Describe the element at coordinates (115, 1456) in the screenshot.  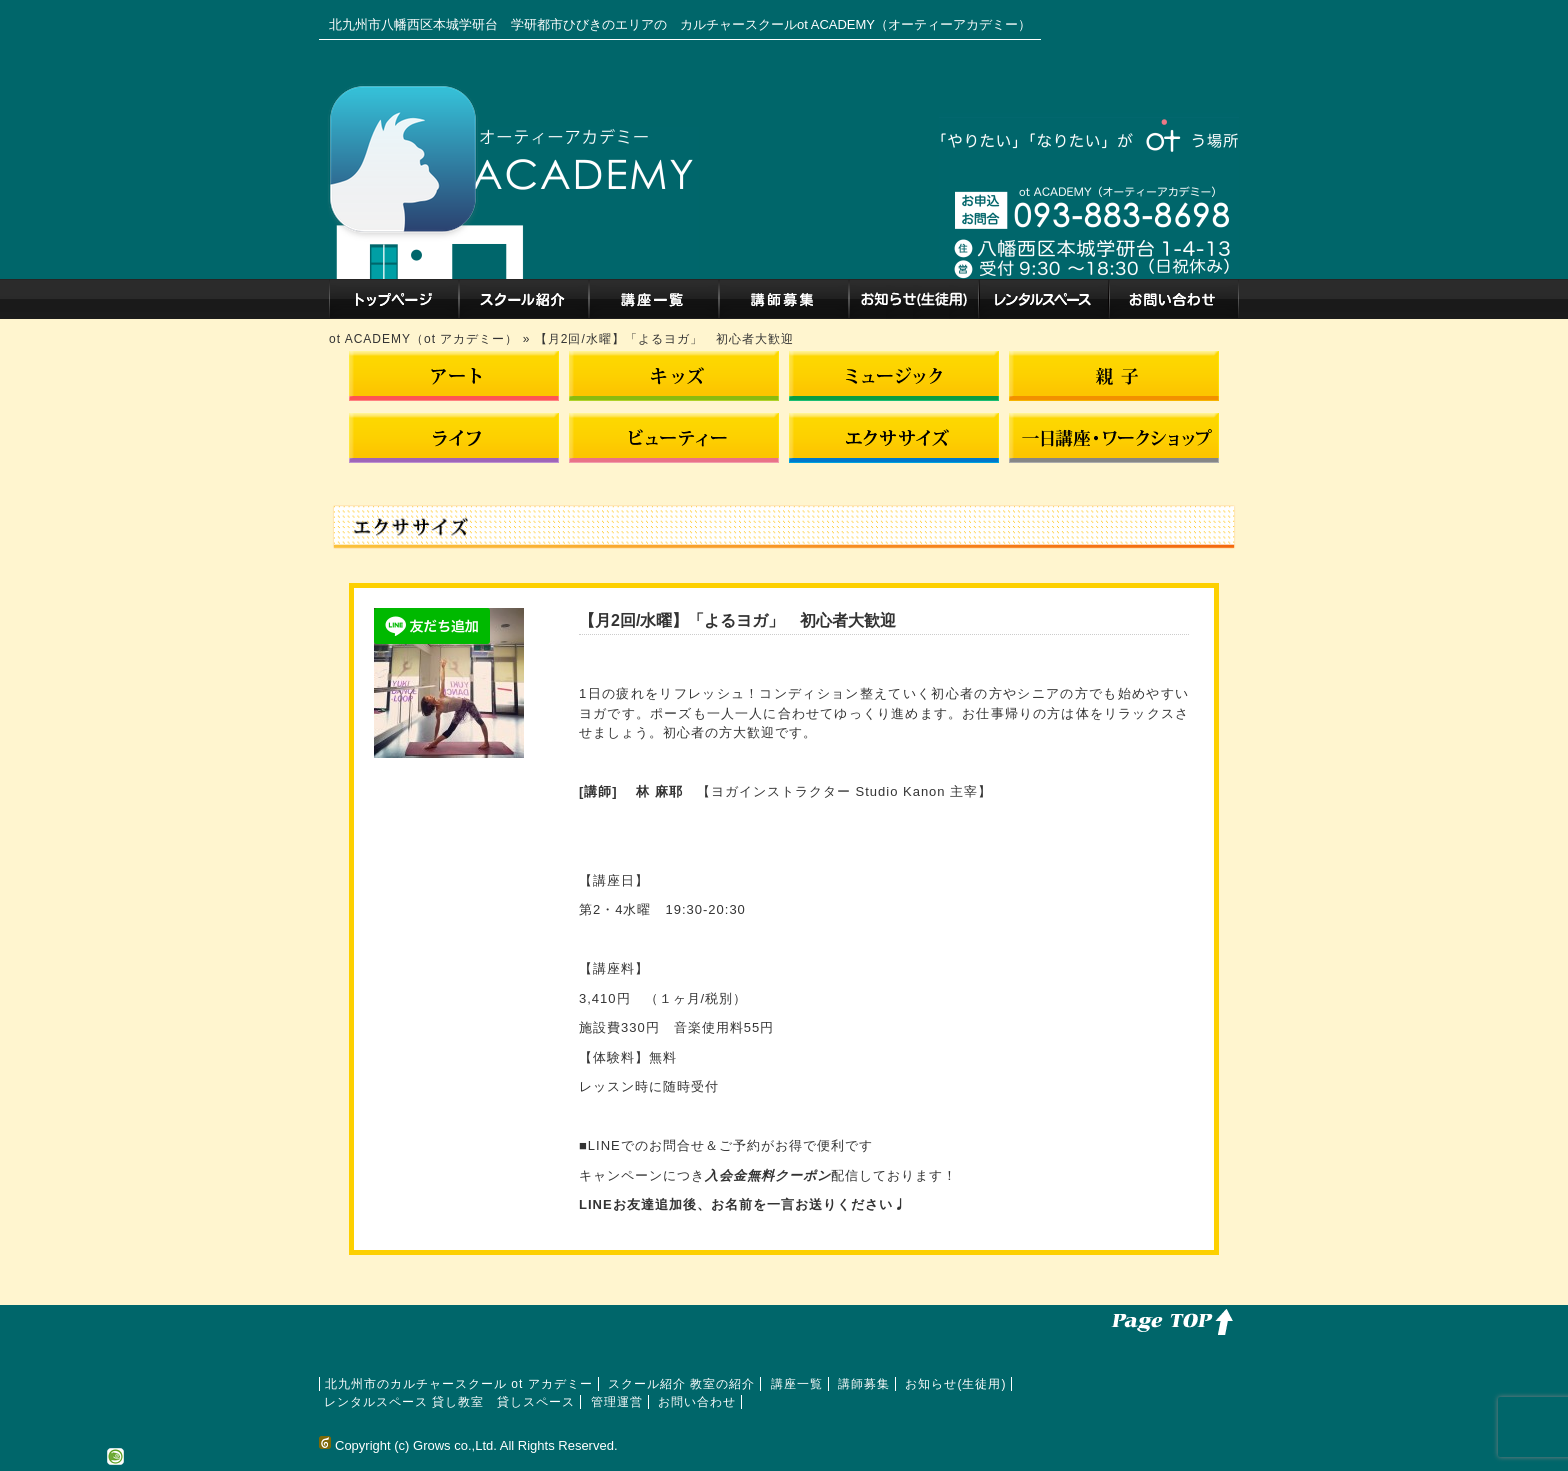
I see `open the openSUSE linux application` at that location.